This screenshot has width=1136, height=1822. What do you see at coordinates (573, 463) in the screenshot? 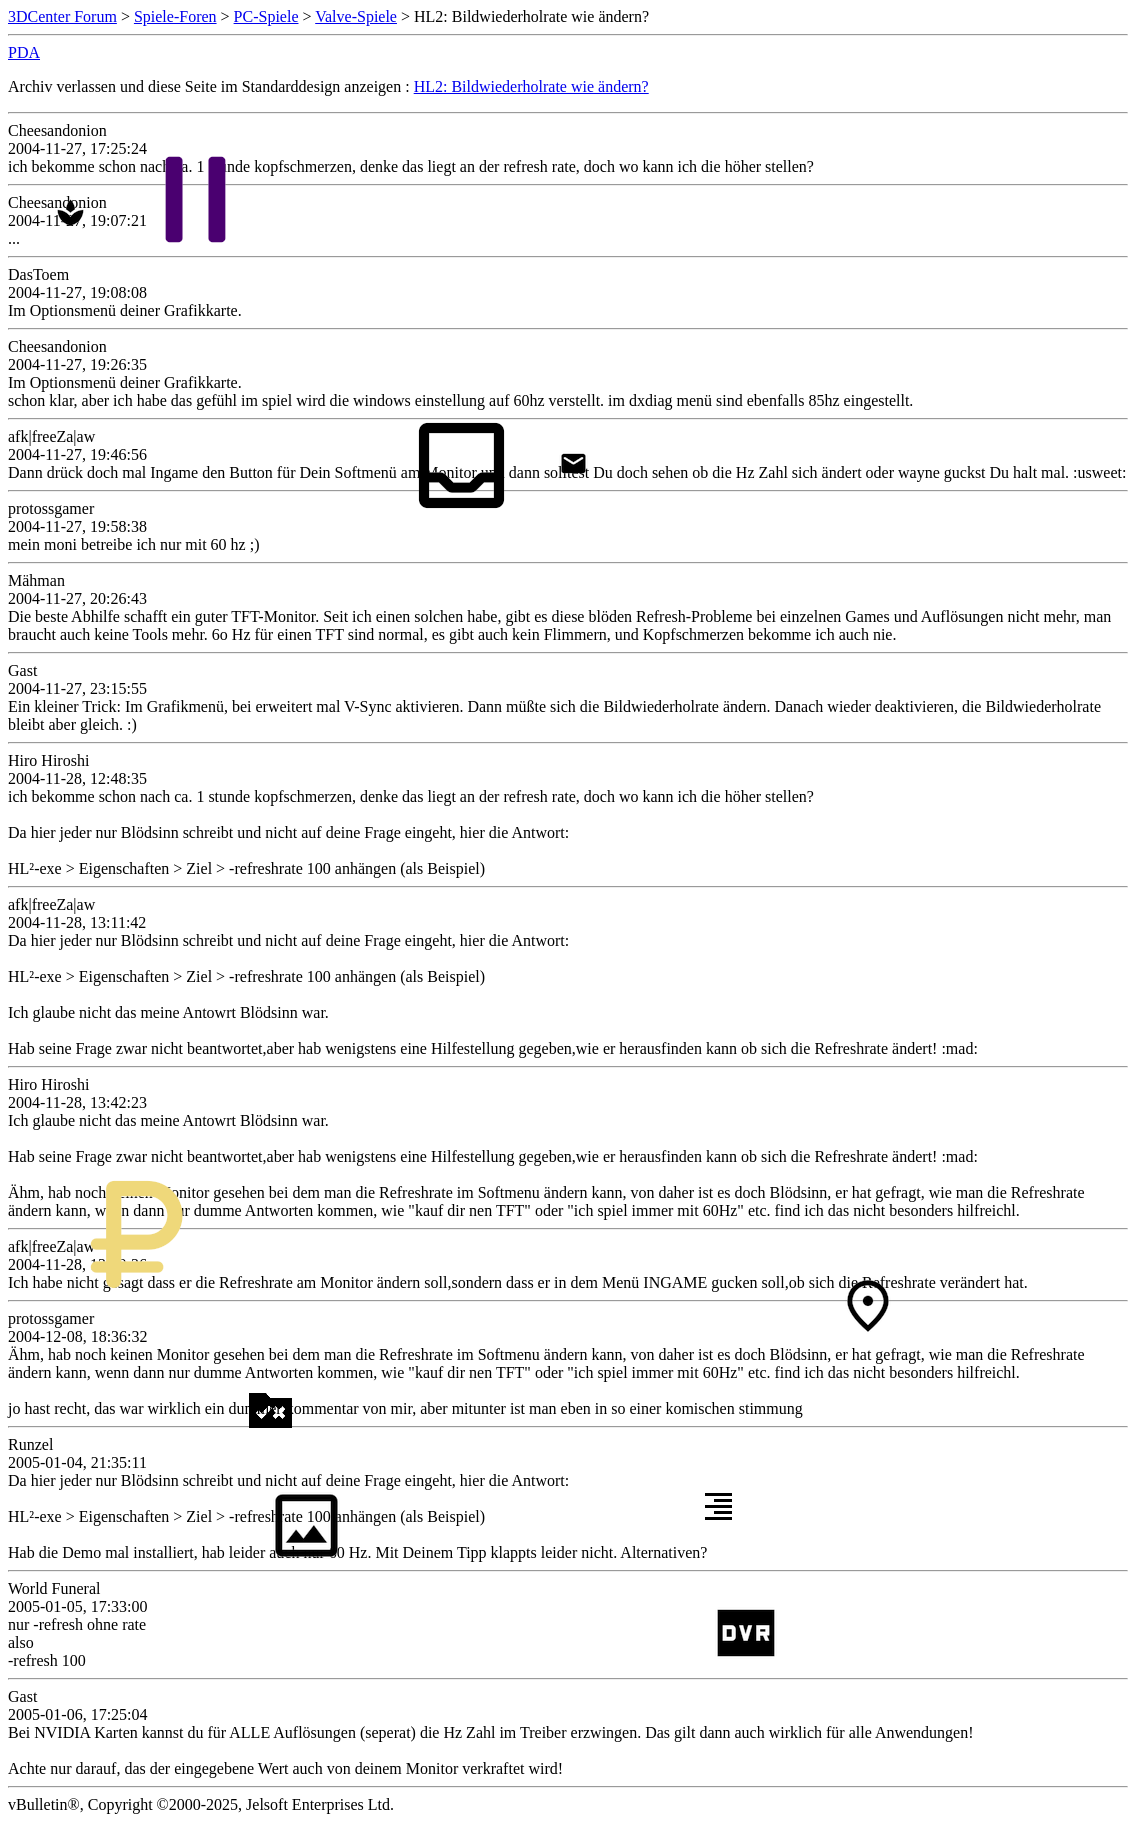
I see `open your email inbox` at bounding box center [573, 463].